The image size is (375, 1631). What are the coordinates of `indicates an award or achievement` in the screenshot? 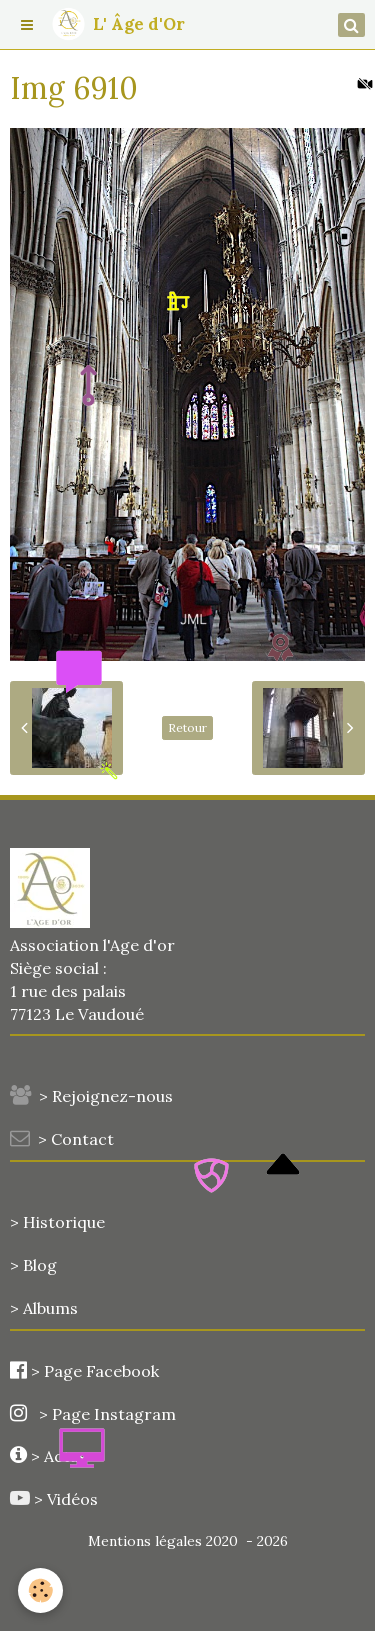 It's located at (280, 647).